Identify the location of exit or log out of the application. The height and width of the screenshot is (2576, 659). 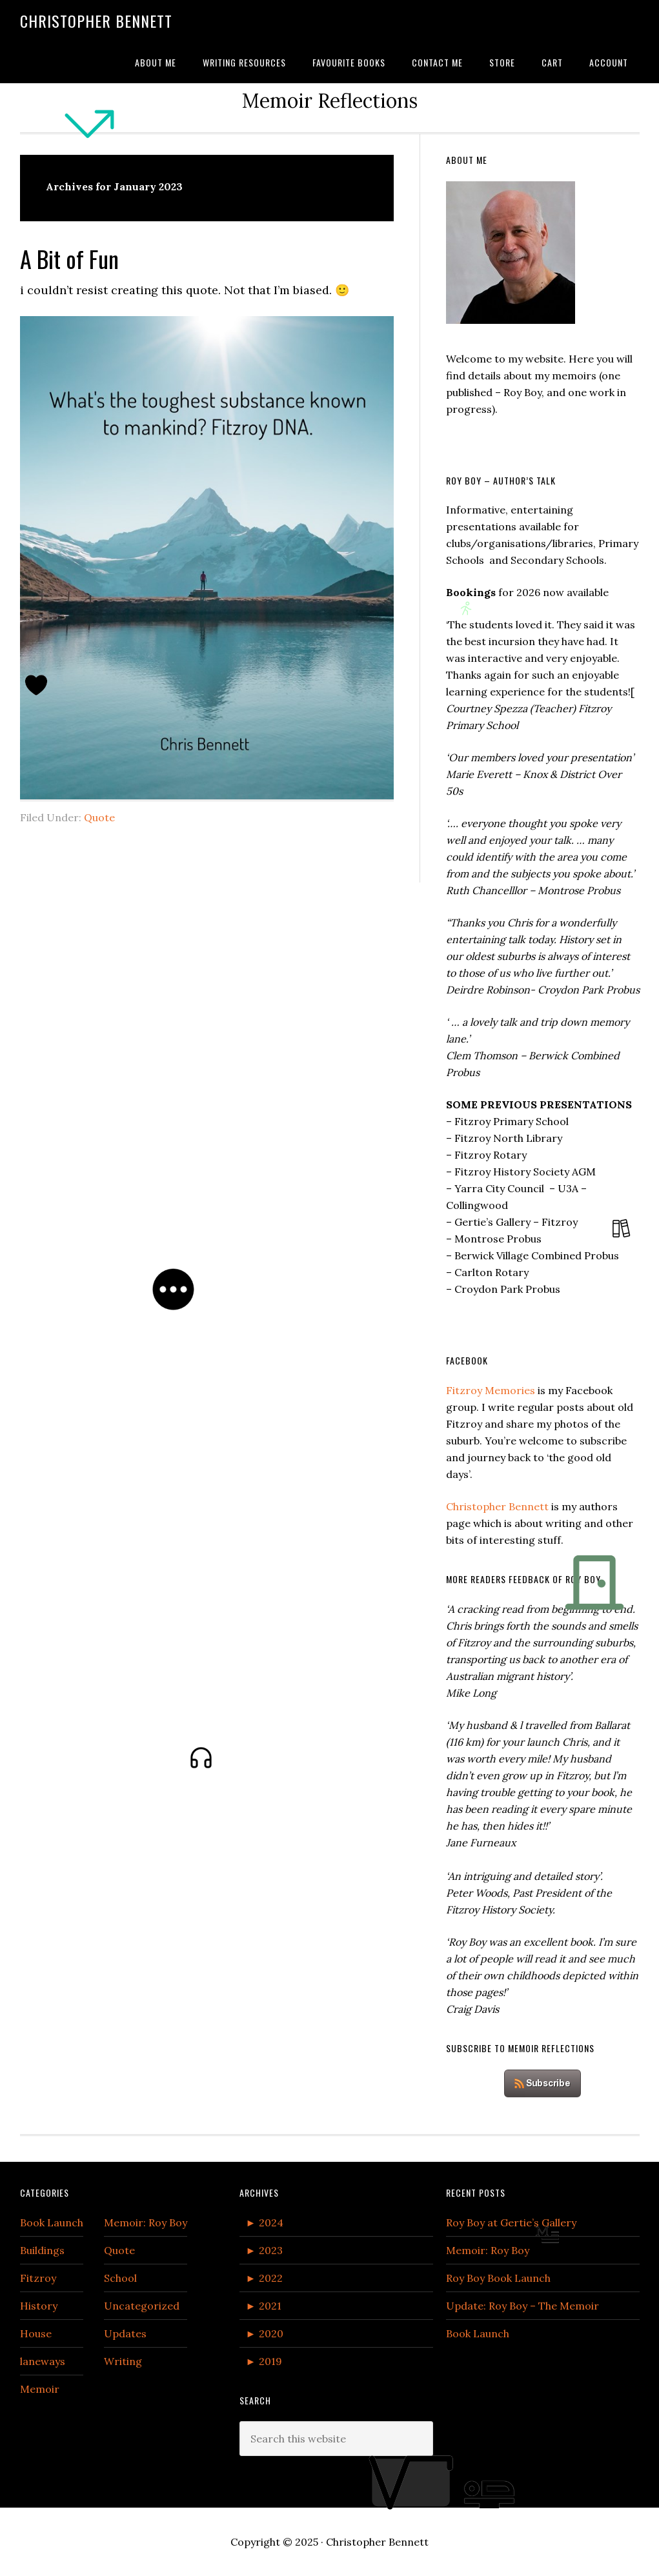
(594, 1583).